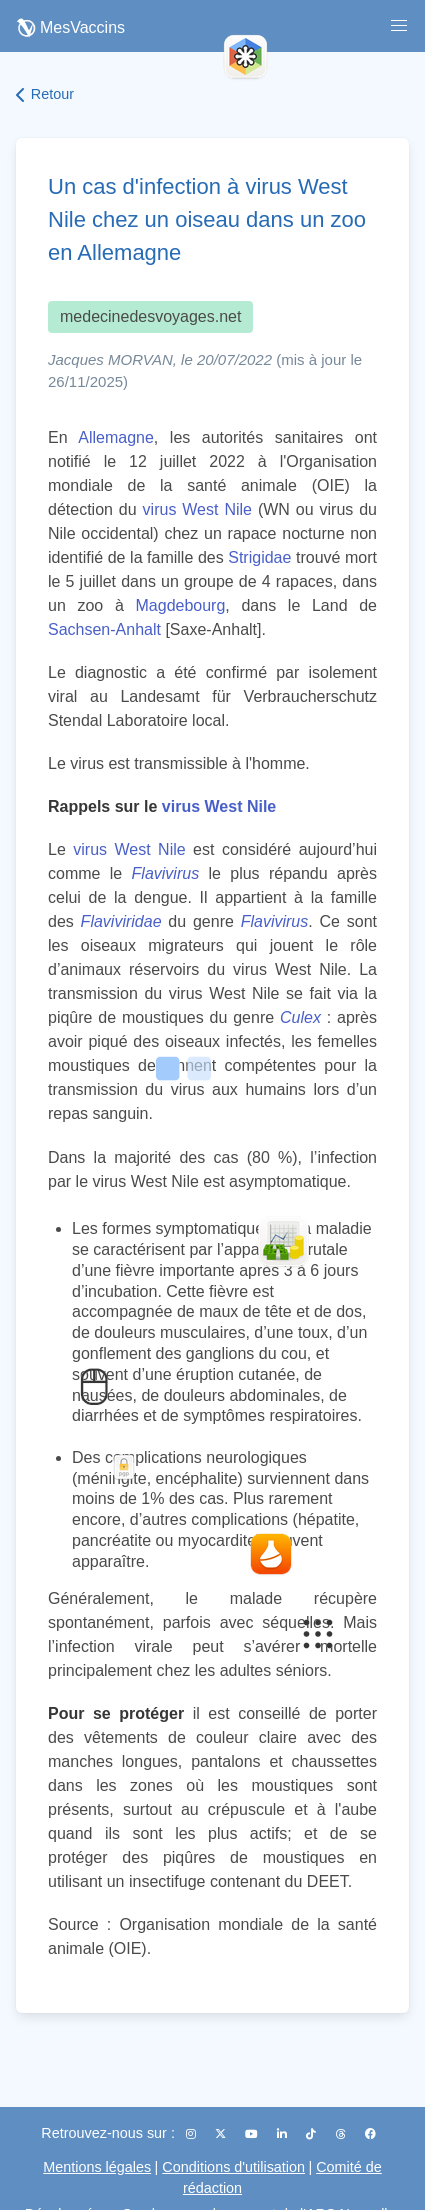 This screenshot has width=425, height=2210. Describe the element at coordinates (318, 1634) in the screenshot. I see `view all applications` at that location.